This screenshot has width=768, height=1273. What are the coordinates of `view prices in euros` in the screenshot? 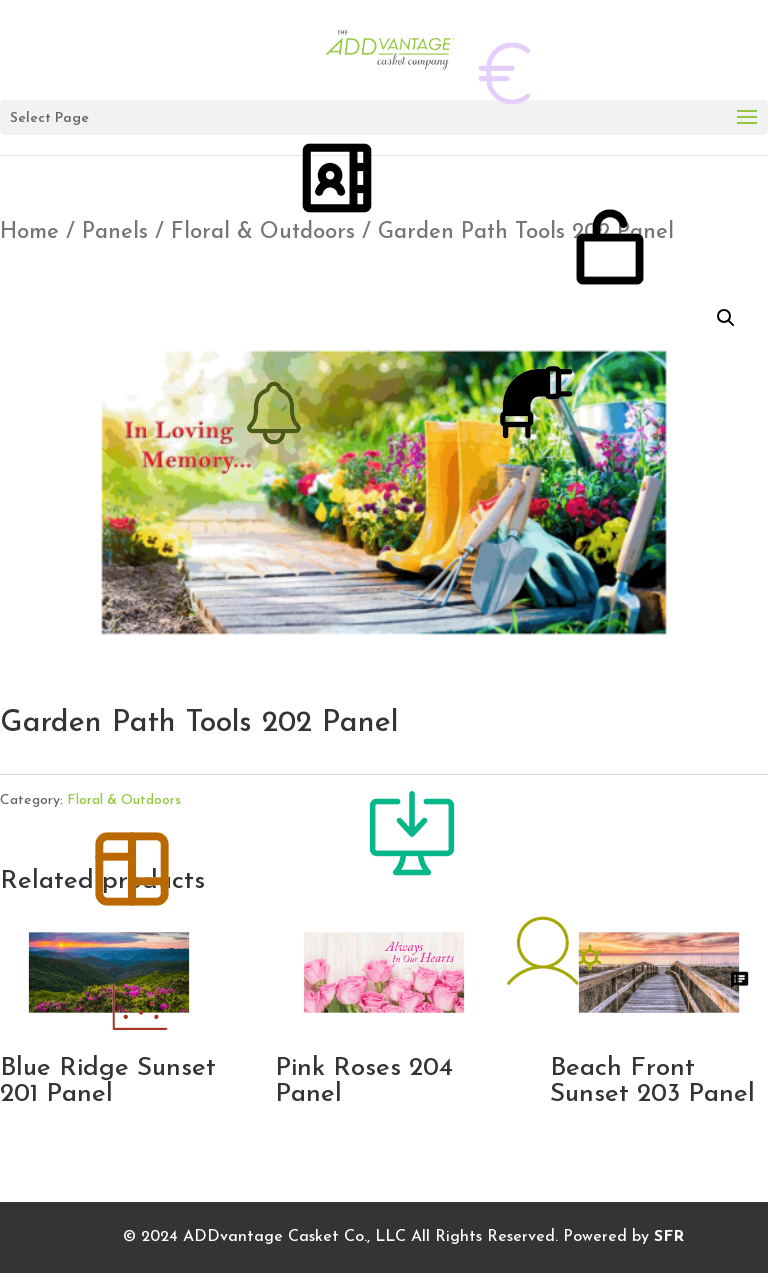 It's located at (509, 73).